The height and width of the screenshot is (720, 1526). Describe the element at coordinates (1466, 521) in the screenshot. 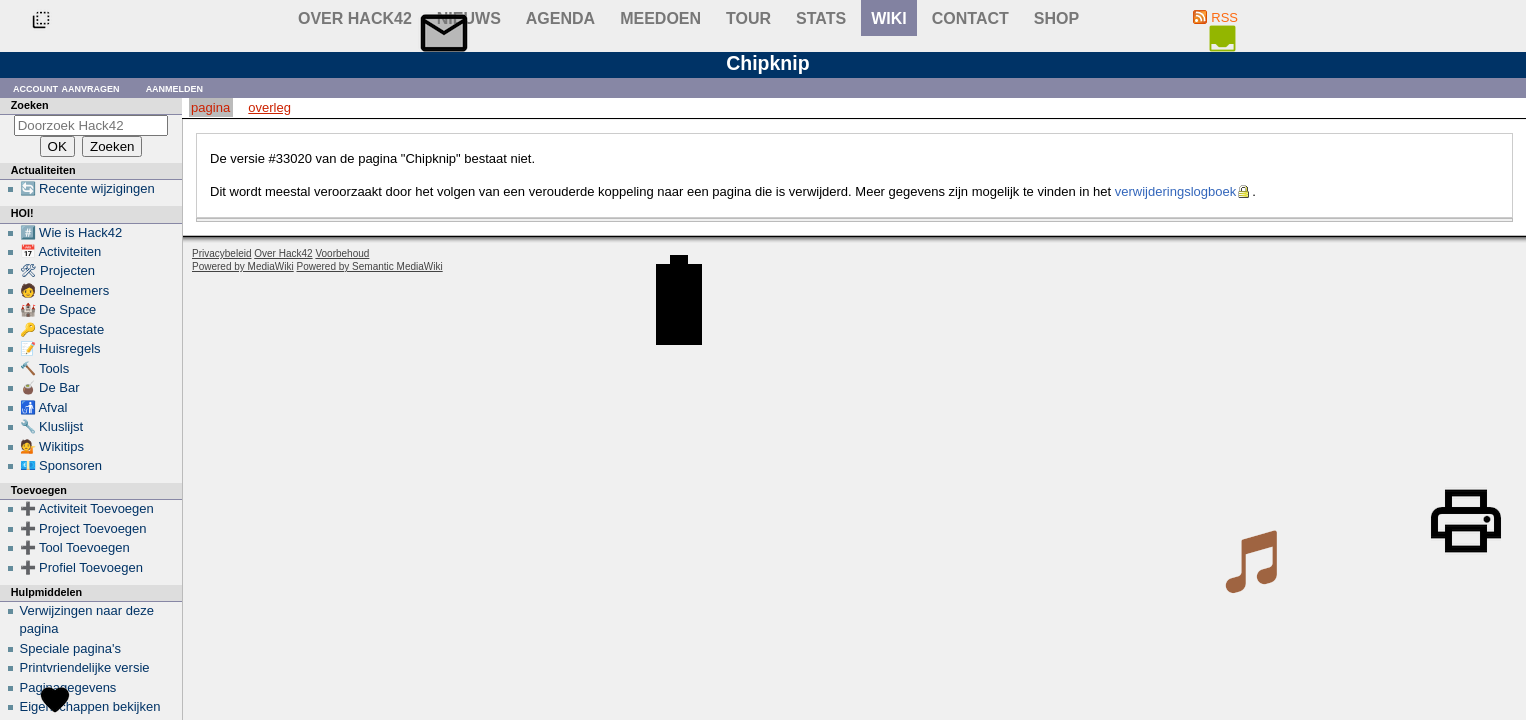

I see `print this document` at that location.